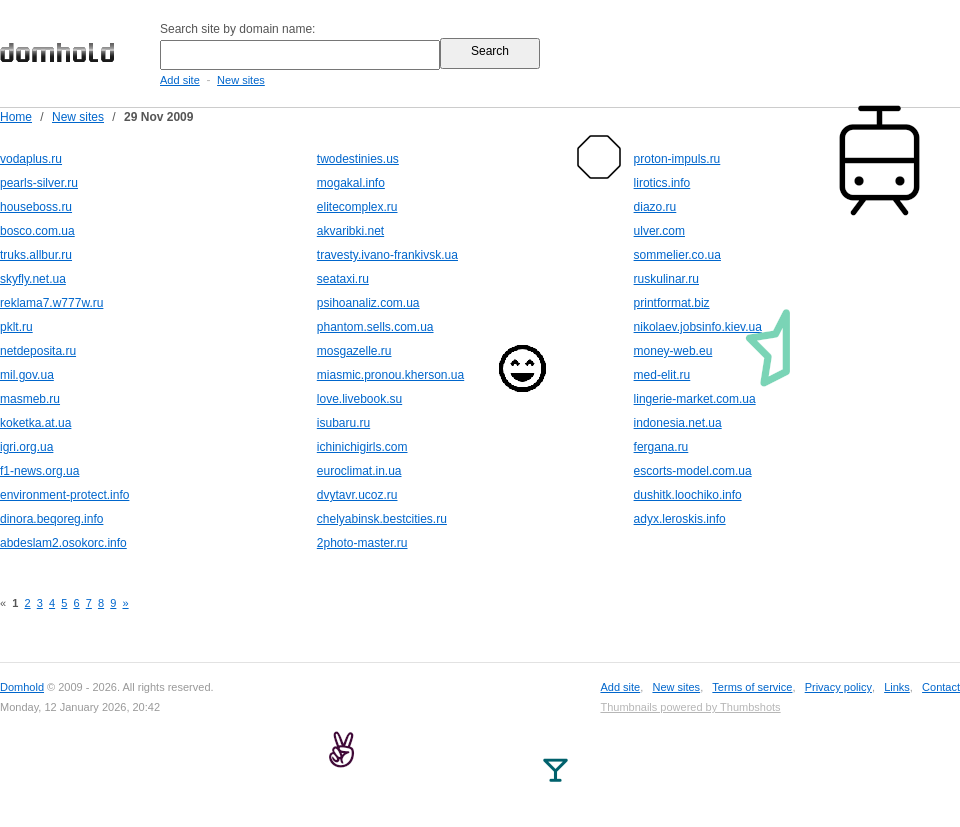 This screenshot has height=827, width=960. I want to click on visit angellist profile or website, so click(341, 749).